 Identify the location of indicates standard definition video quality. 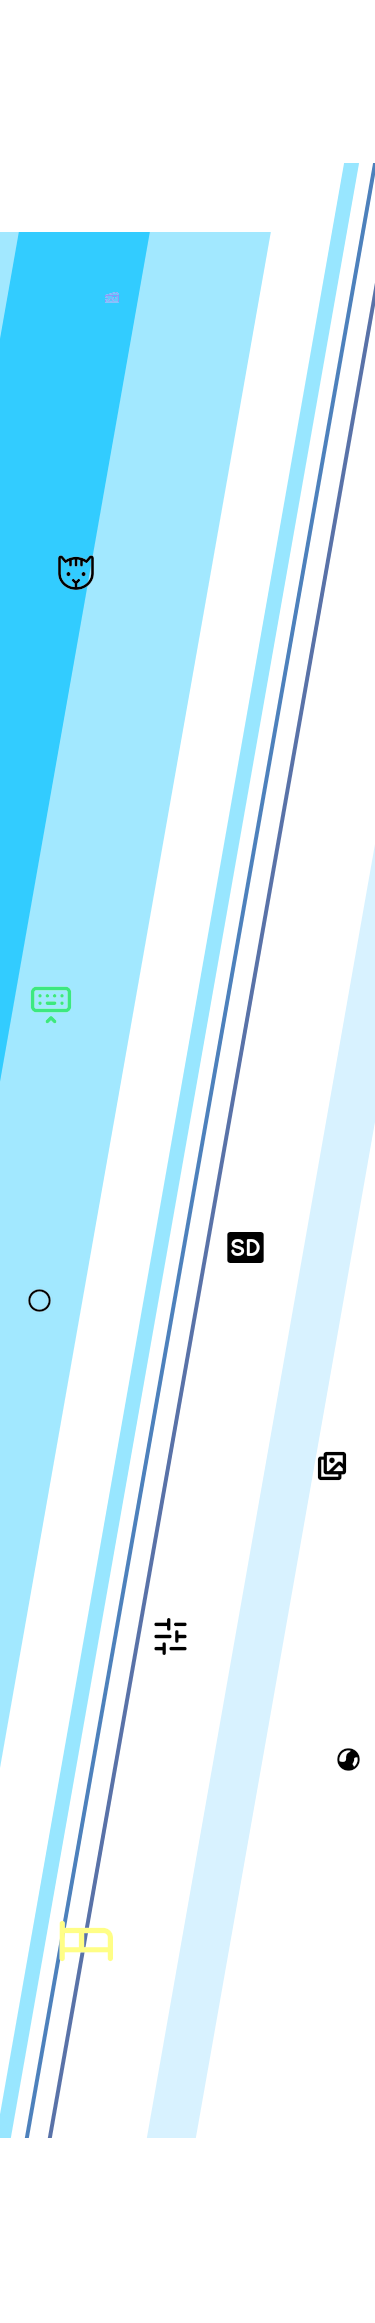
(245, 1247).